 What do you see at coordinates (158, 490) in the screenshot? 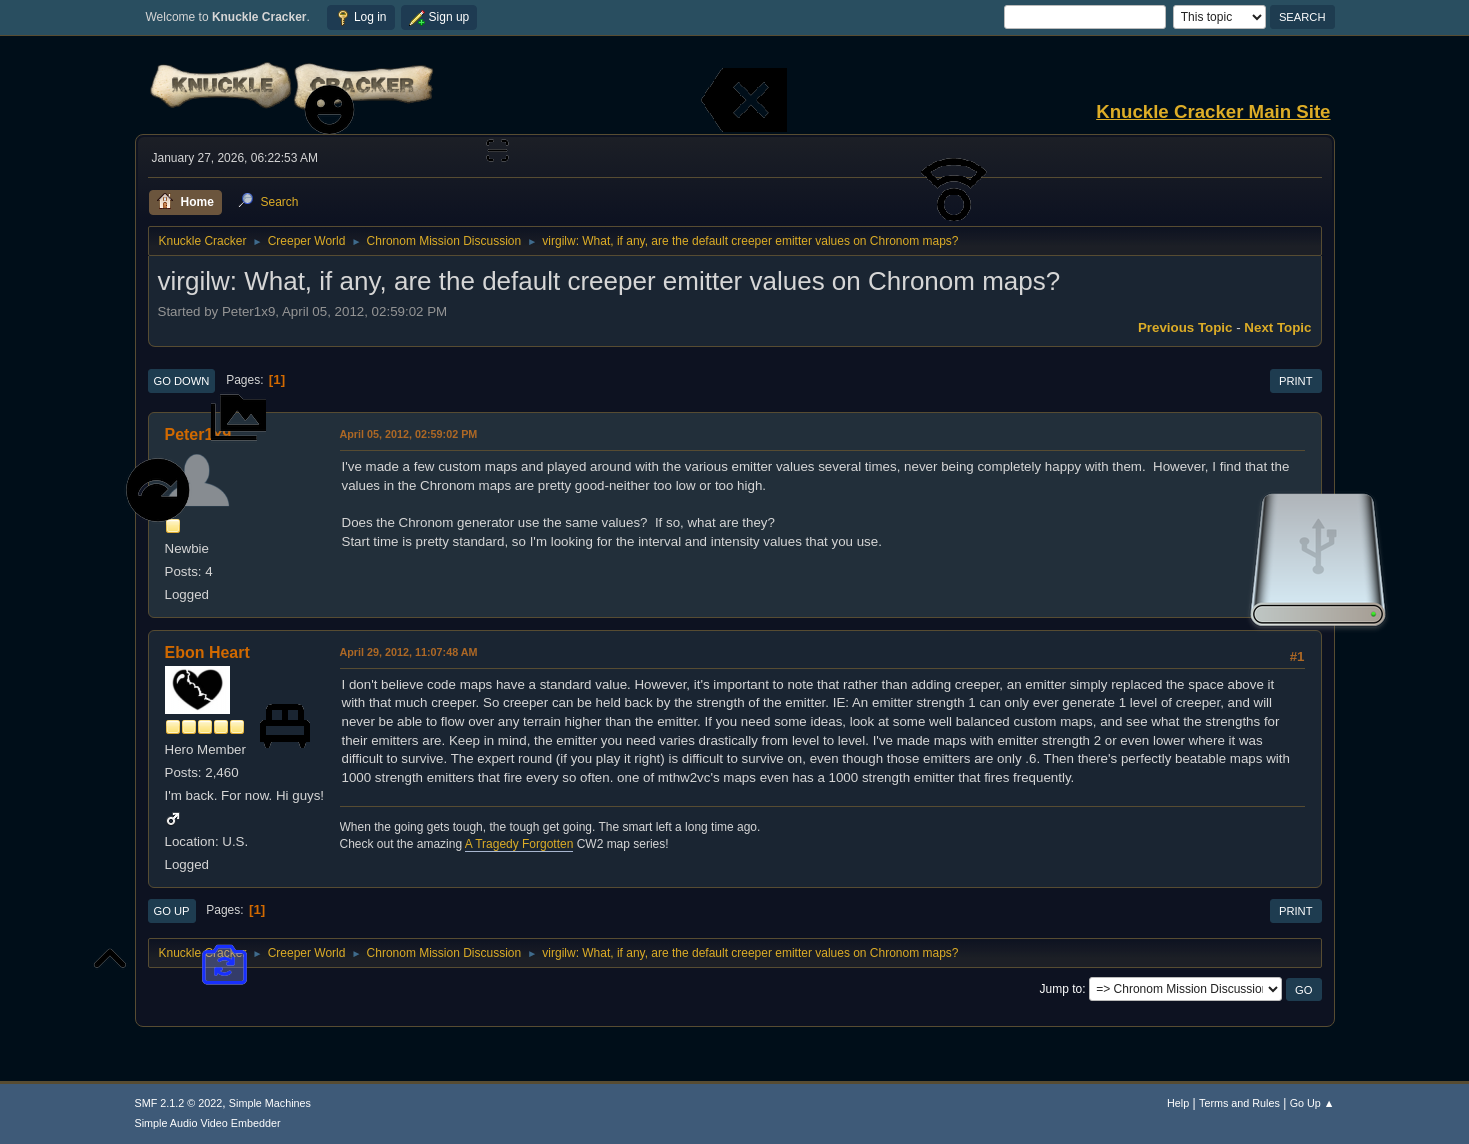
I see `skip to next scheduled task or plan` at bounding box center [158, 490].